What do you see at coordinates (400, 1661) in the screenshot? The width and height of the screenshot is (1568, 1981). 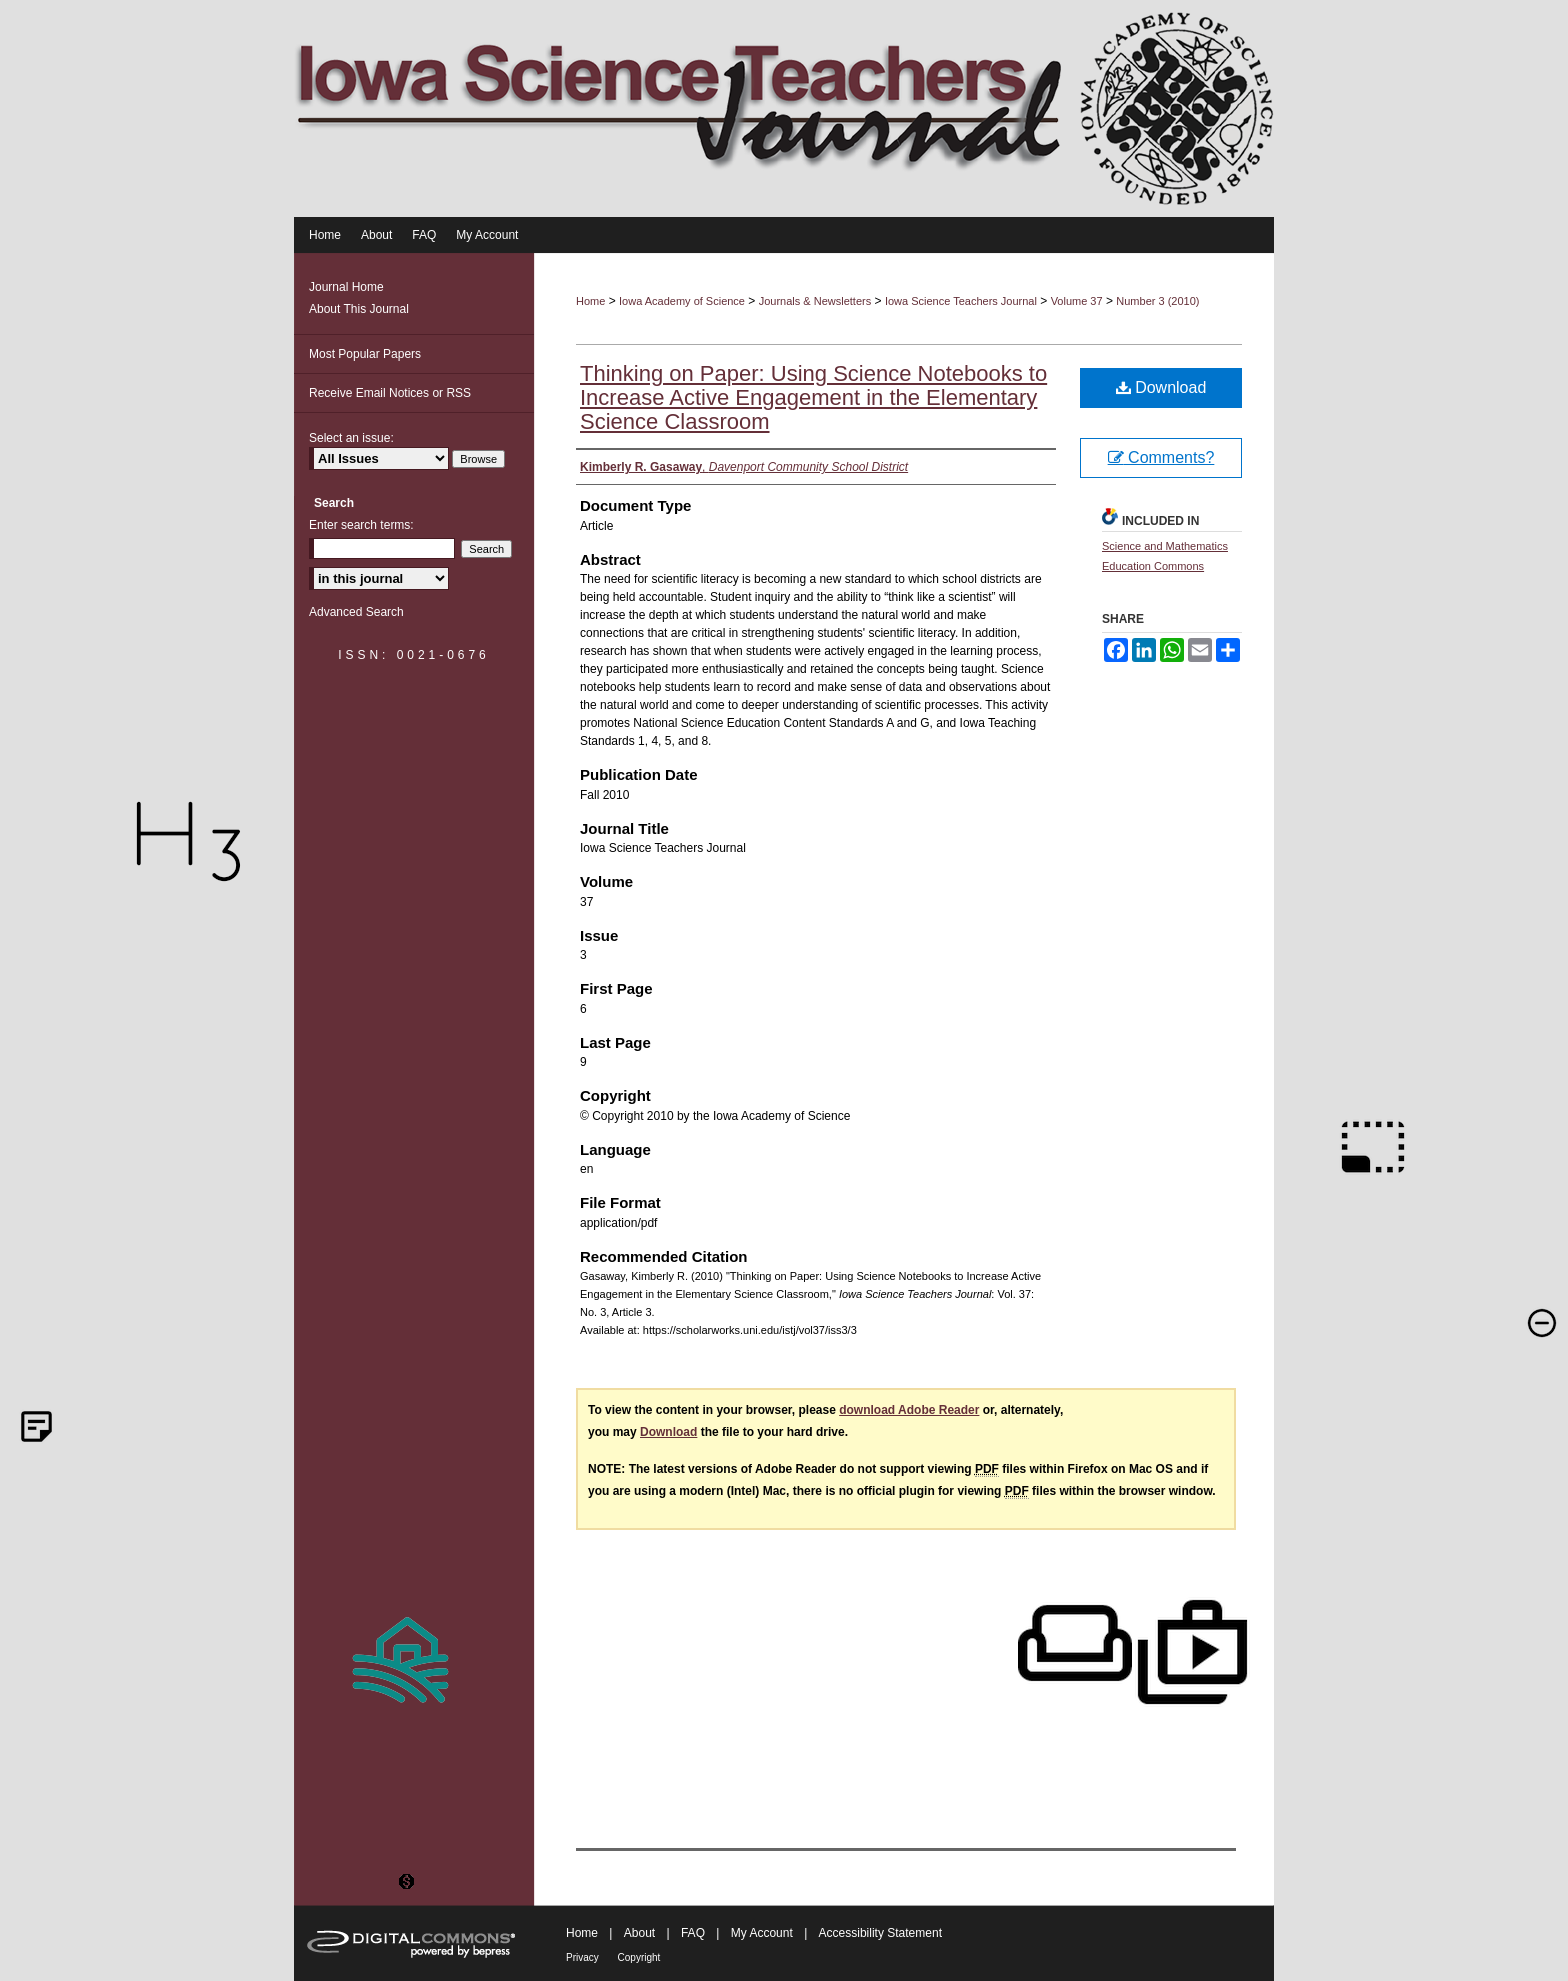 I see `access farm or agricultural features` at bounding box center [400, 1661].